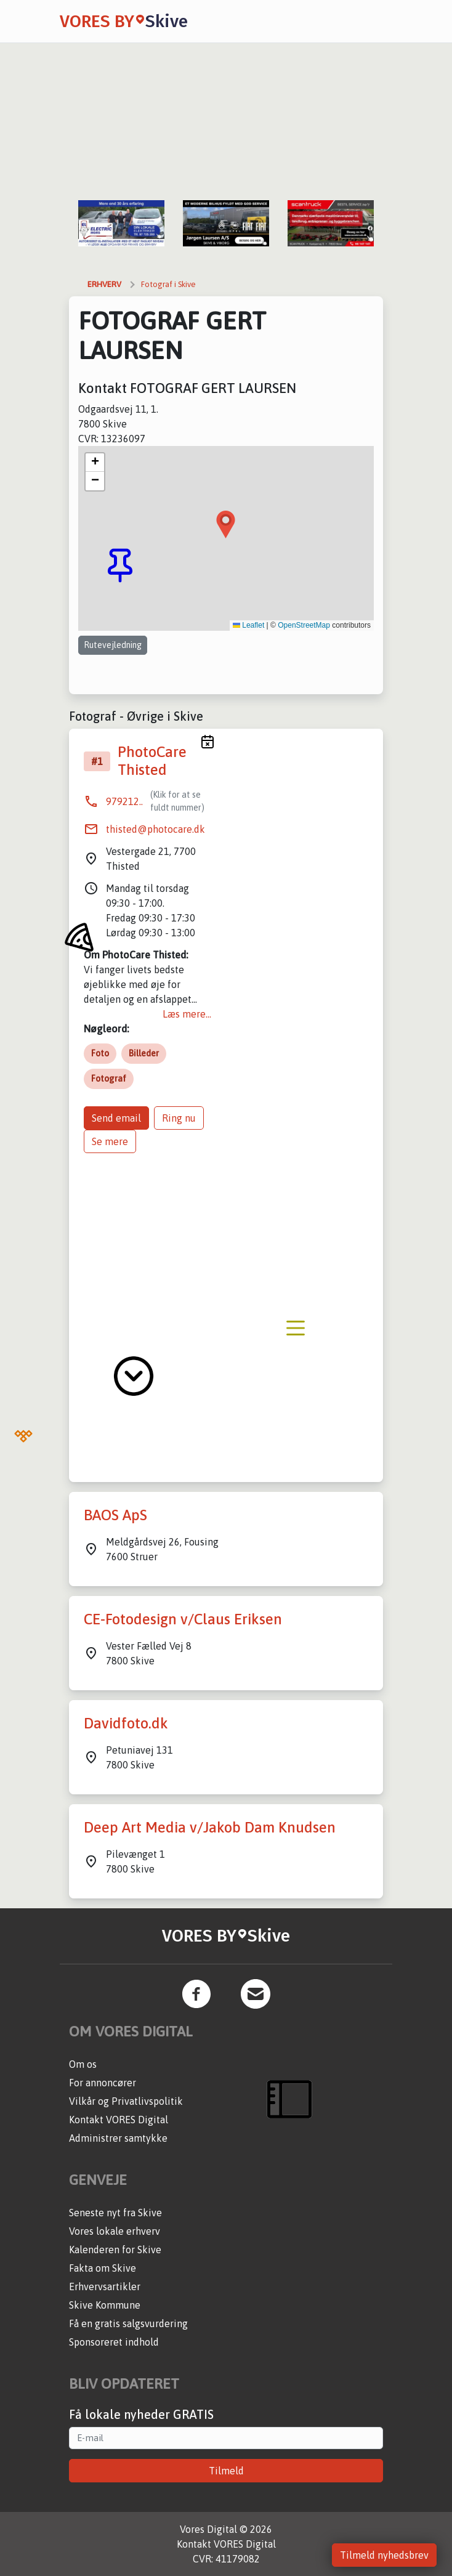 The height and width of the screenshot is (2576, 452). Describe the element at coordinates (23, 1436) in the screenshot. I see `open tidal music streaming app` at that location.